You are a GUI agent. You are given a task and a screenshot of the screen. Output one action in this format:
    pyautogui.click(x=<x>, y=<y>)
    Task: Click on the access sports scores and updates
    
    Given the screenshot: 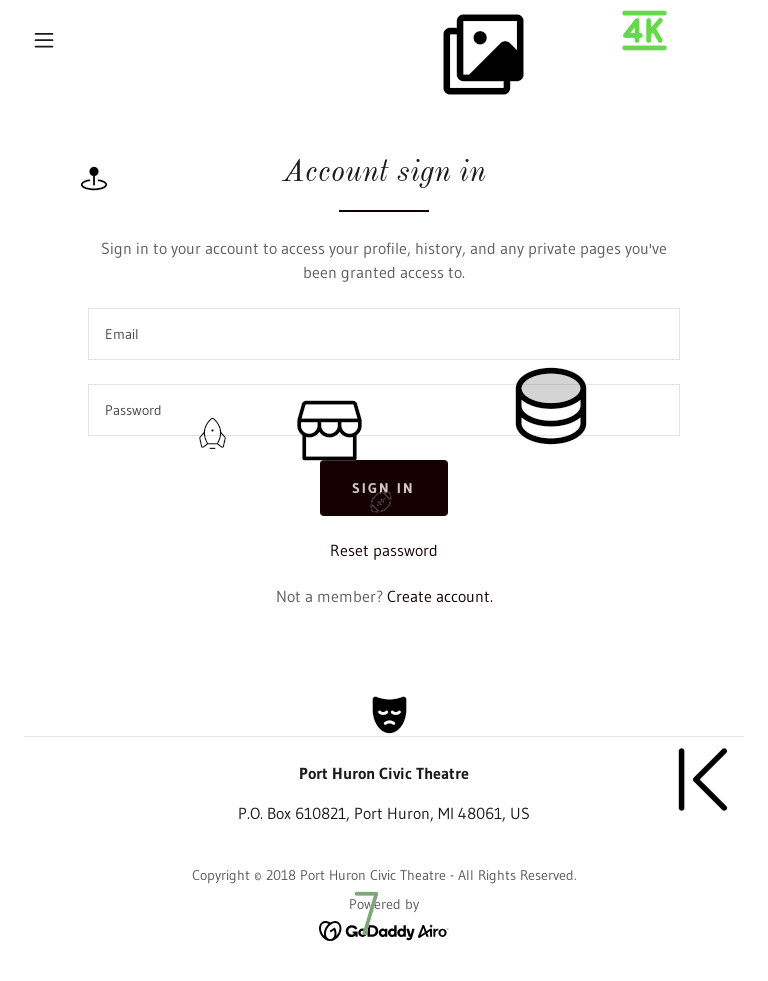 What is the action you would take?
    pyautogui.click(x=381, y=502)
    